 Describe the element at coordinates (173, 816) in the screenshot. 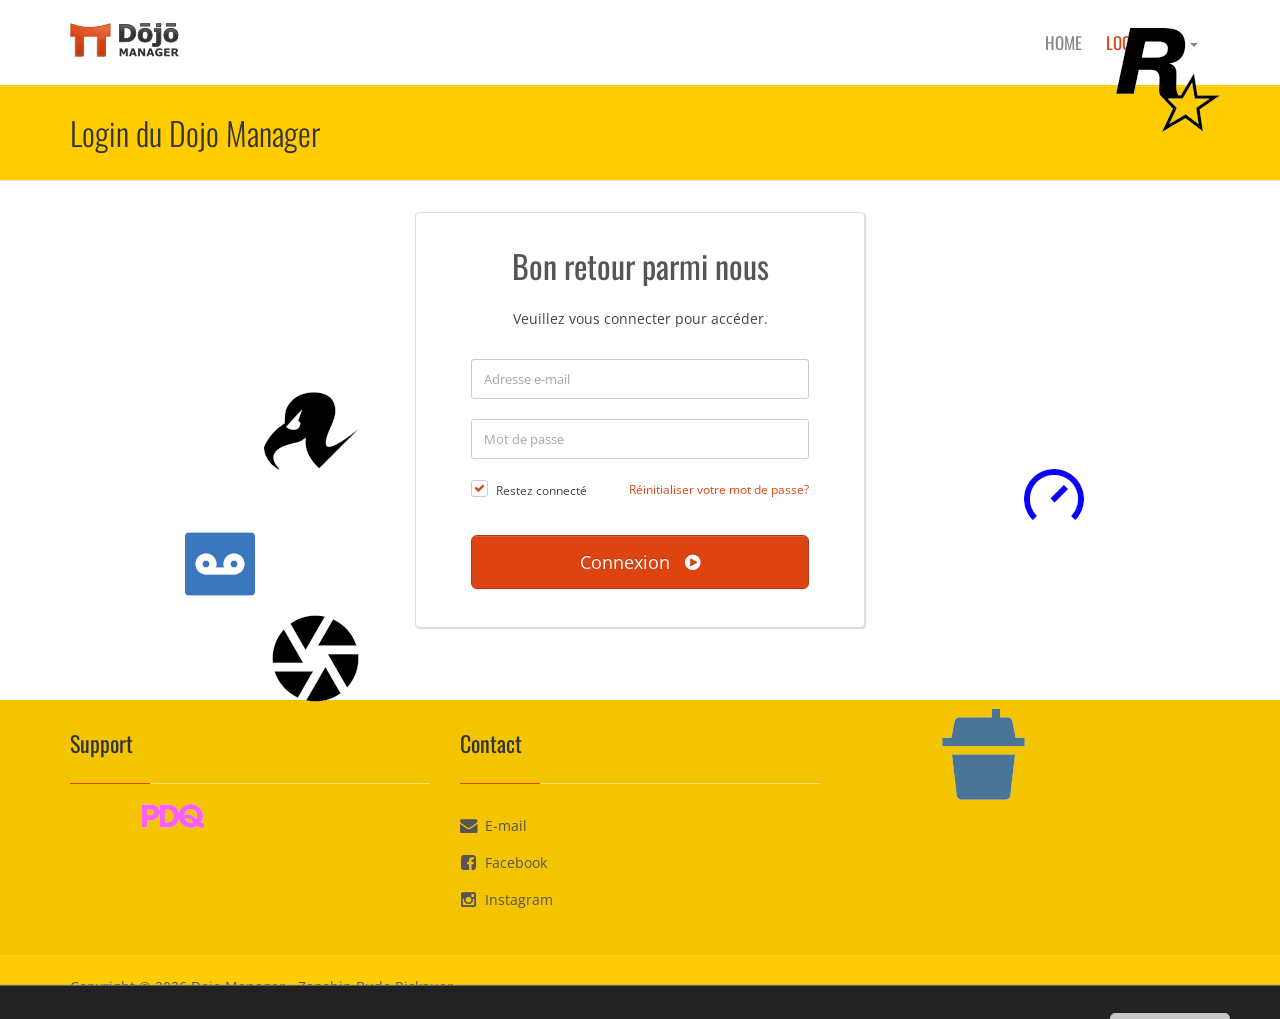

I see `PDQ software logo` at that location.